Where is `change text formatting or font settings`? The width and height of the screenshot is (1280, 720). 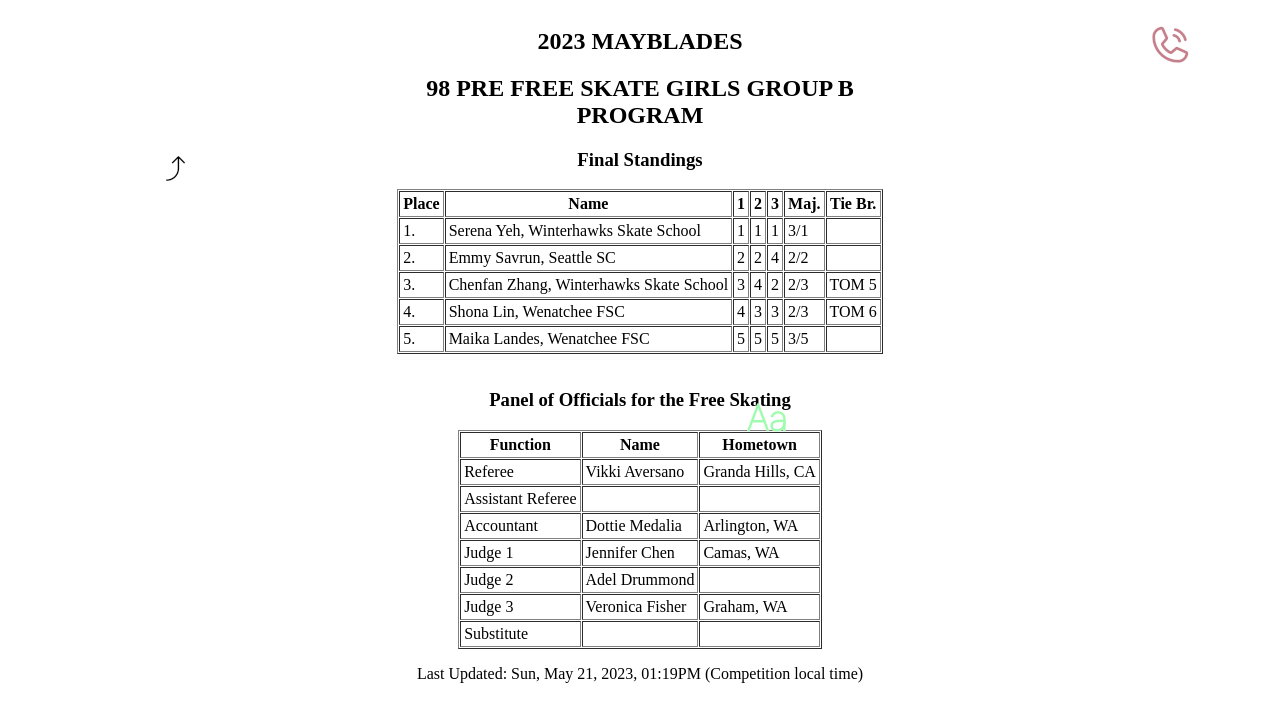
change text formatting or font settings is located at coordinates (766, 417).